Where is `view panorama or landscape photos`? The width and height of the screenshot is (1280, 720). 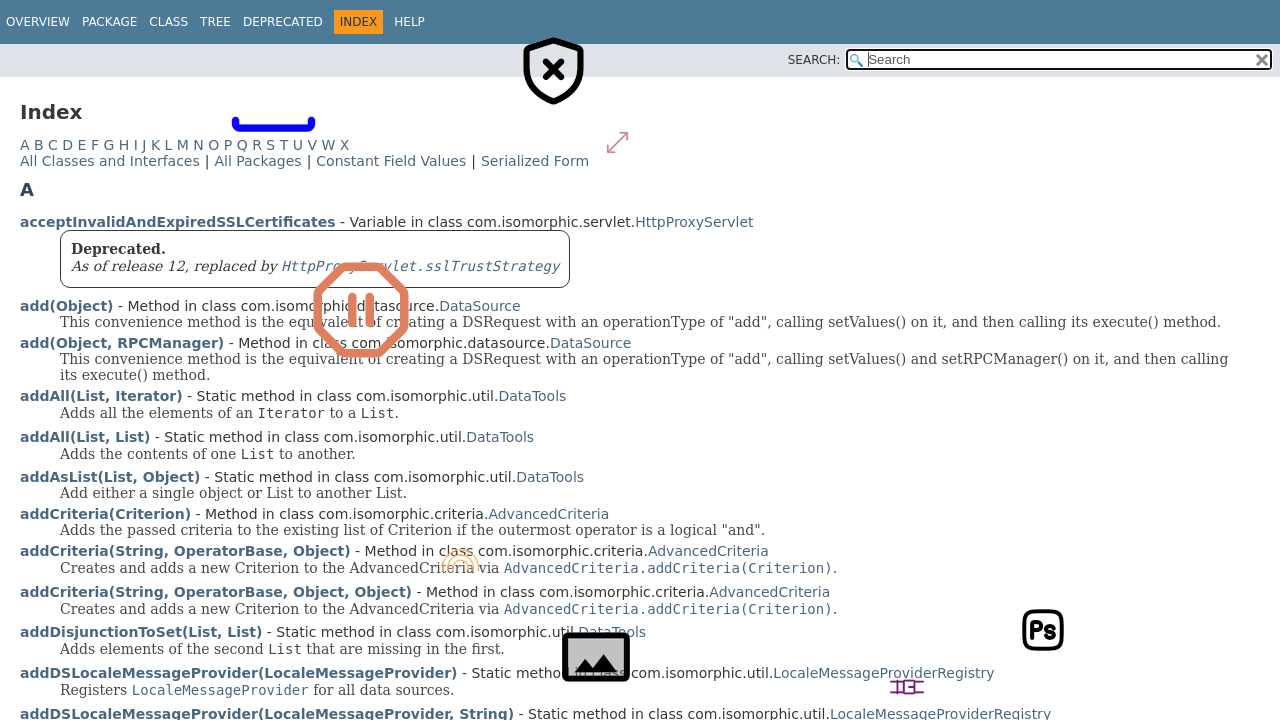
view panorama or landscape photos is located at coordinates (596, 657).